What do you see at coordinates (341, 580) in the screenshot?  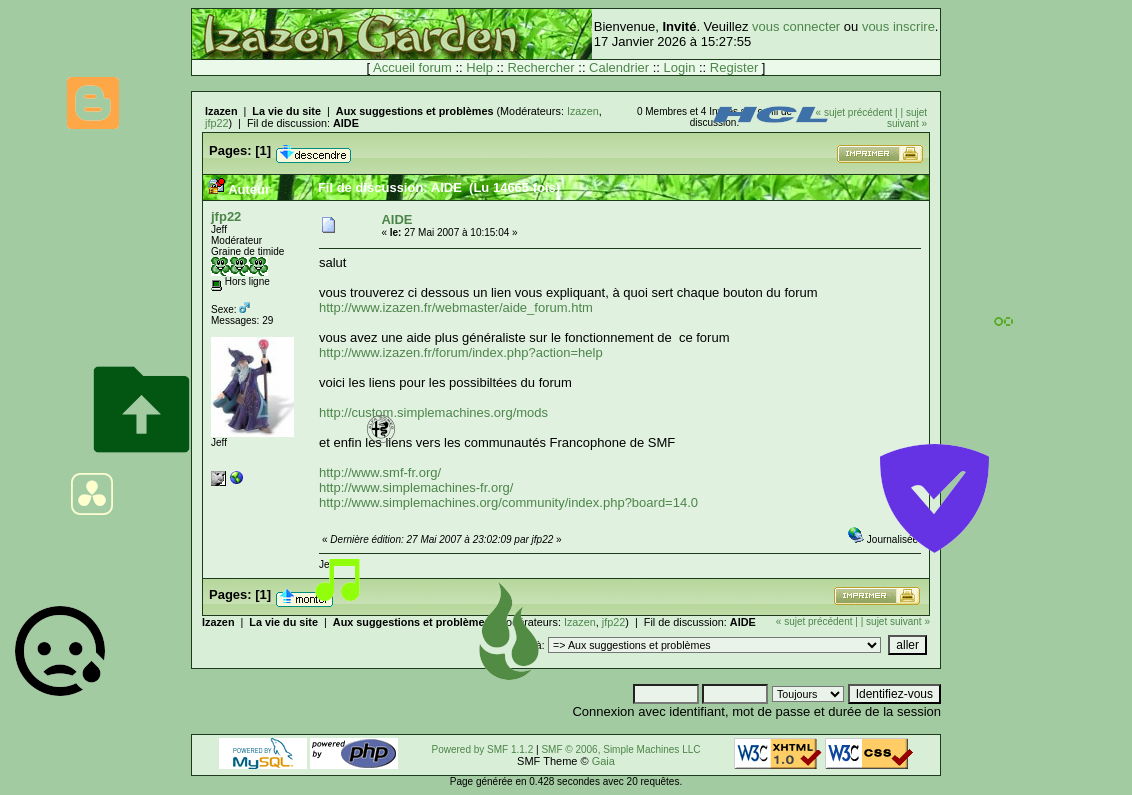 I see `open music player or library` at bounding box center [341, 580].